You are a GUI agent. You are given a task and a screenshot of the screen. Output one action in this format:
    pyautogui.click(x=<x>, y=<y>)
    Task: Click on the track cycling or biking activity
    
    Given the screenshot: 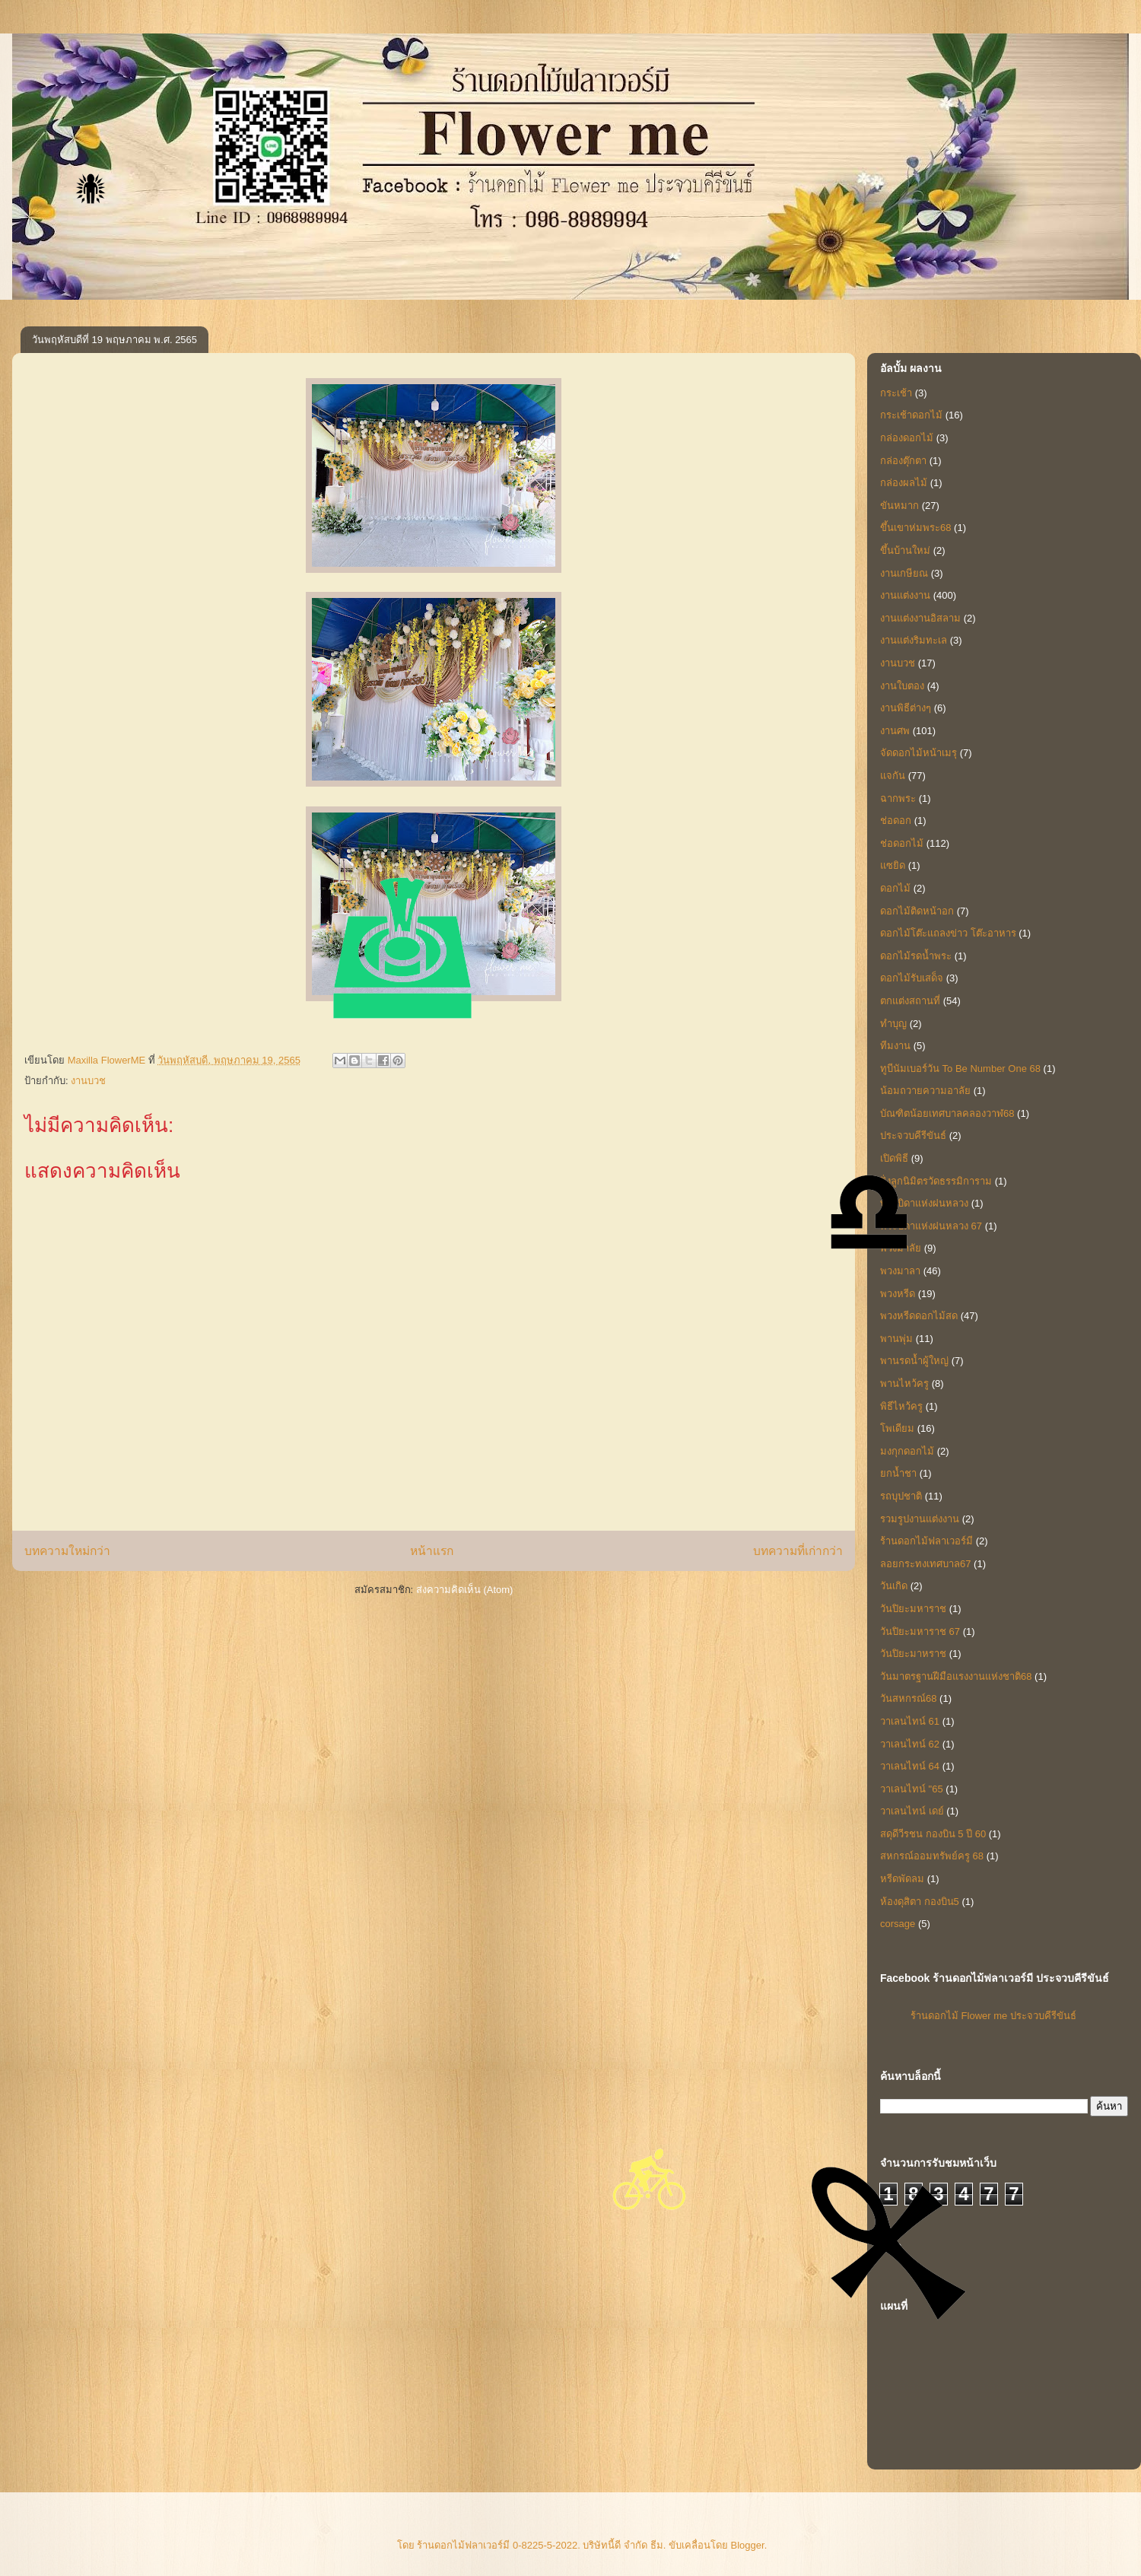 What is the action you would take?
    pyautogui.click(x=649, y=2179)
    